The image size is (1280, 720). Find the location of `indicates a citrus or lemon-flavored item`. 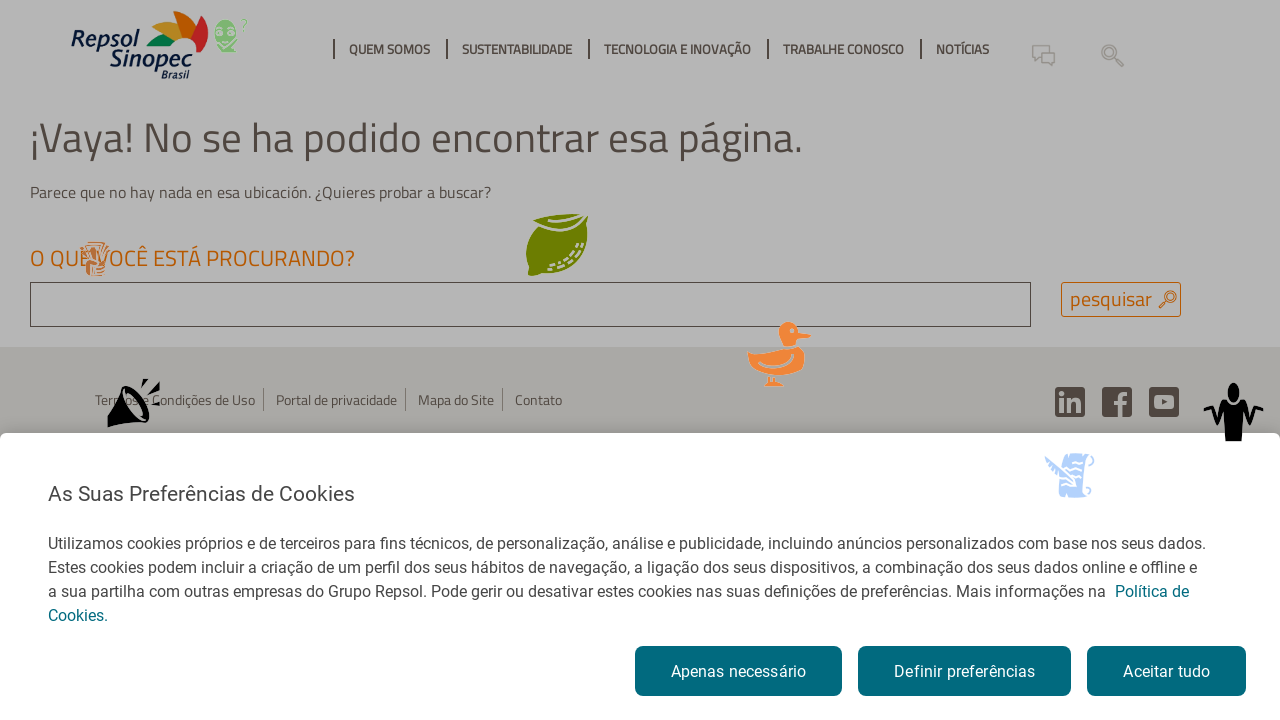

indicates a citrus or lemon-flavored item is located at coordinates (557, 245).